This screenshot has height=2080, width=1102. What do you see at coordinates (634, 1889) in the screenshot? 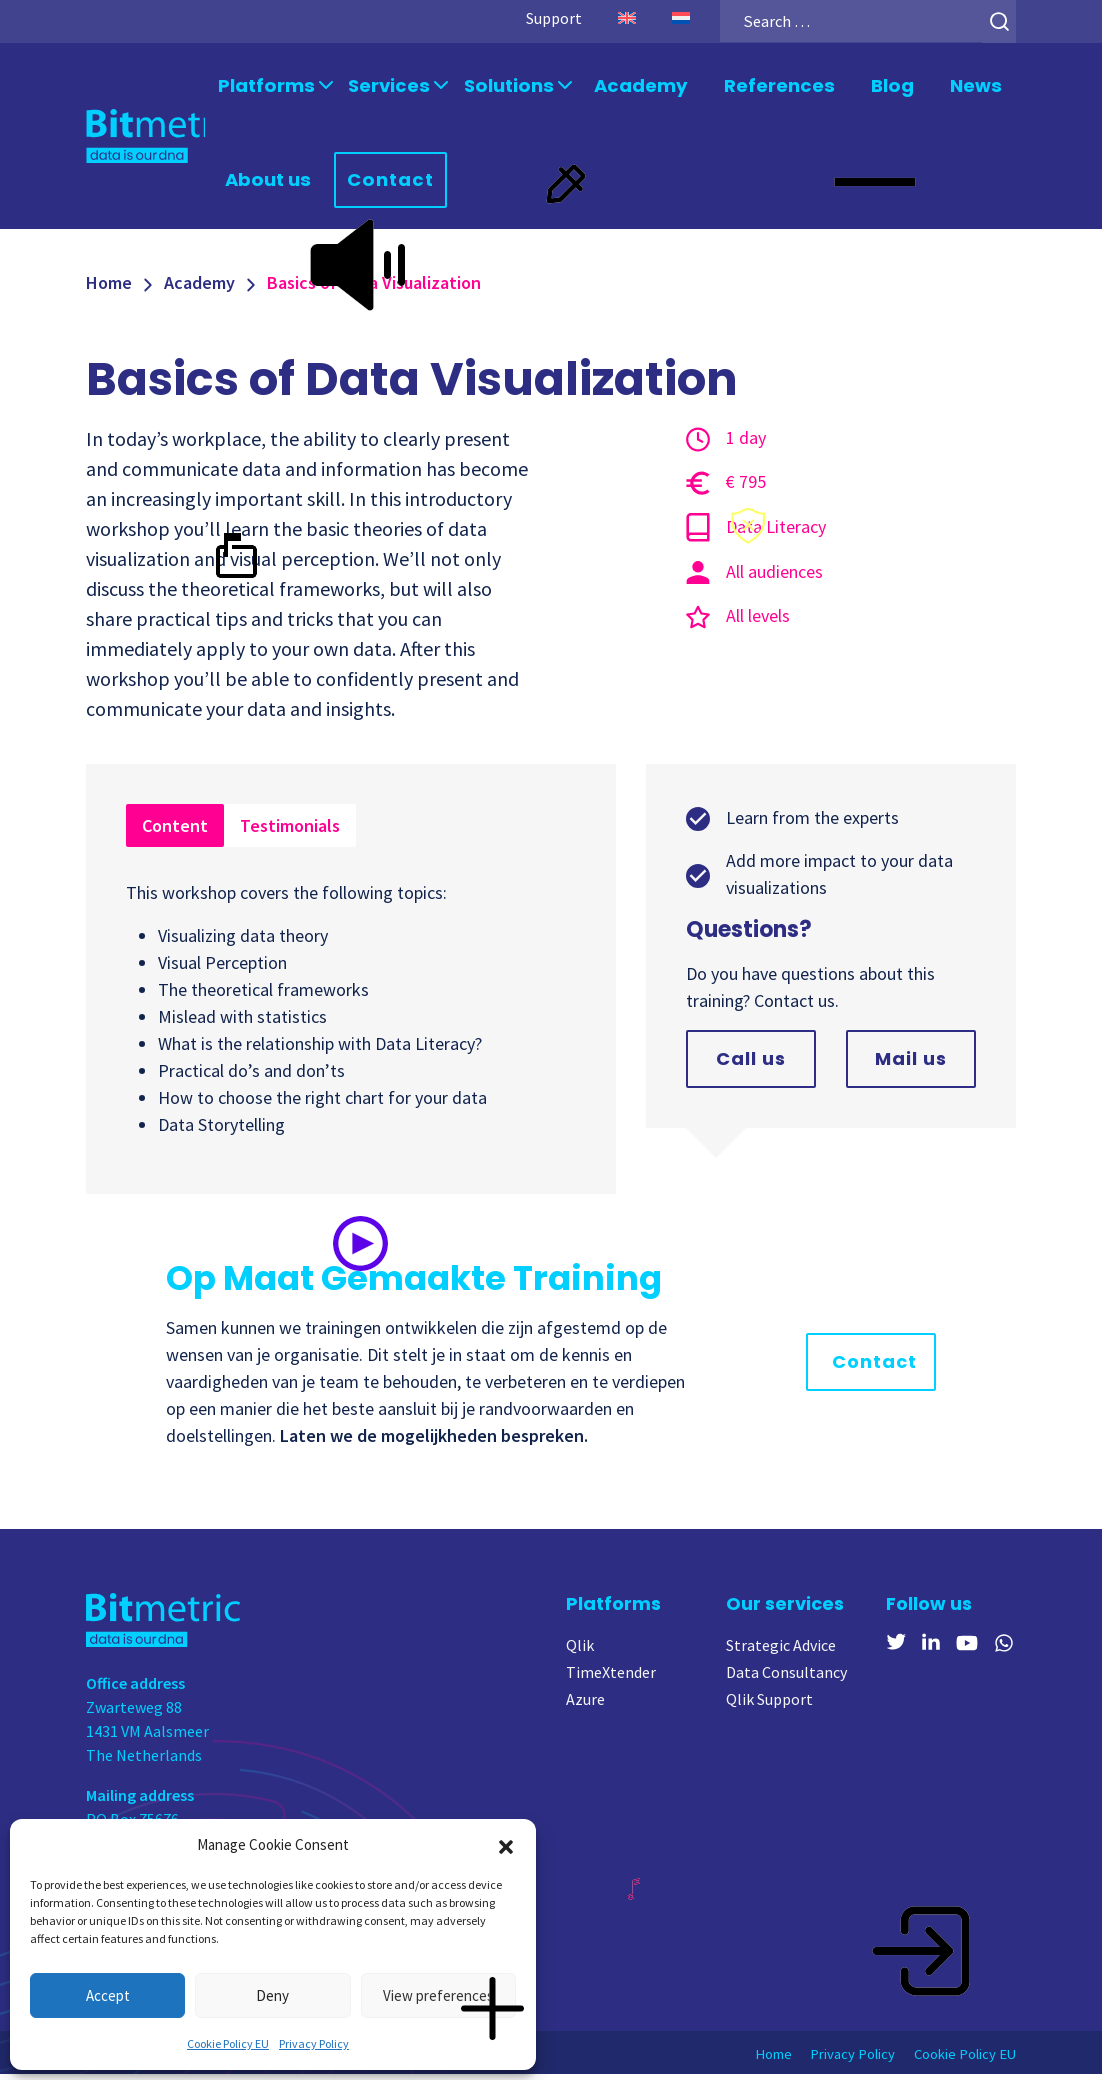
I see `play or access music` at bounding box center [634, 1889].